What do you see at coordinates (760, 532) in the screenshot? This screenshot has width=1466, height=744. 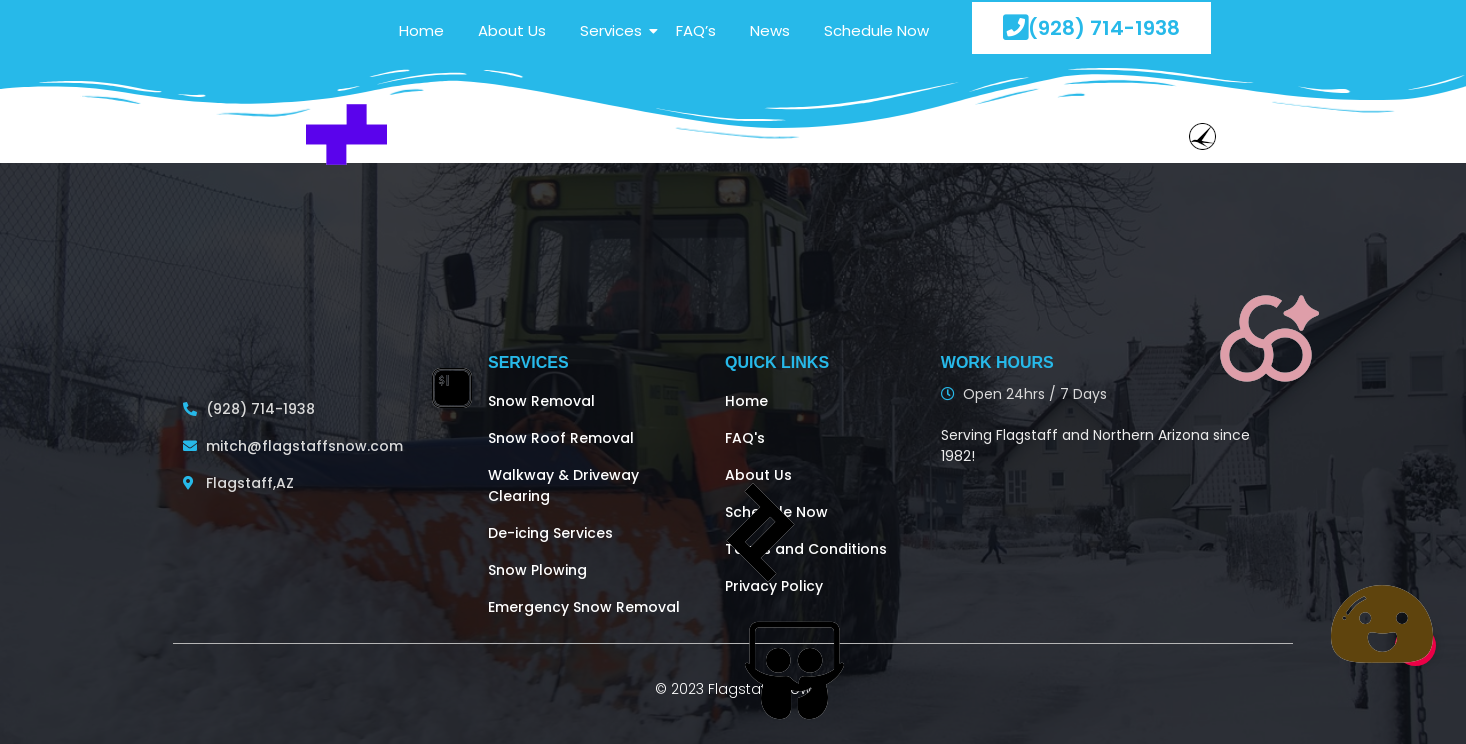 I see `visit toptal website or platform` at bounding box center [760, 532].